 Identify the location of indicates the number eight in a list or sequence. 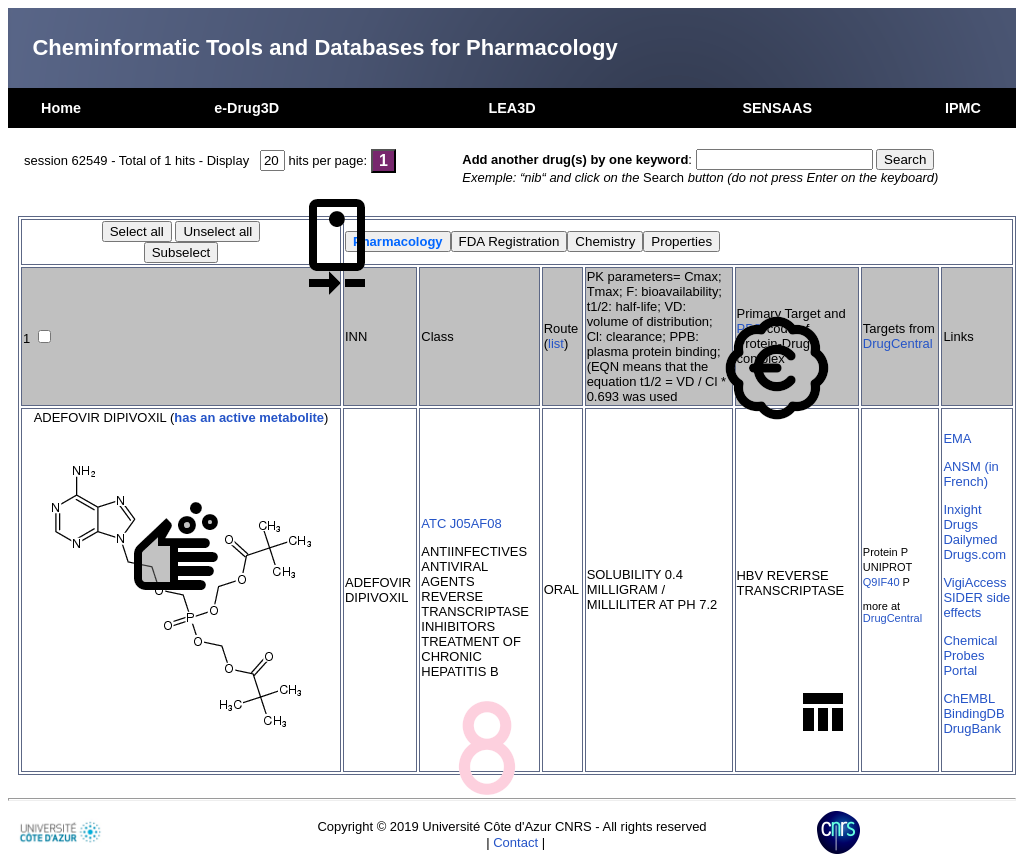
(487, 748).